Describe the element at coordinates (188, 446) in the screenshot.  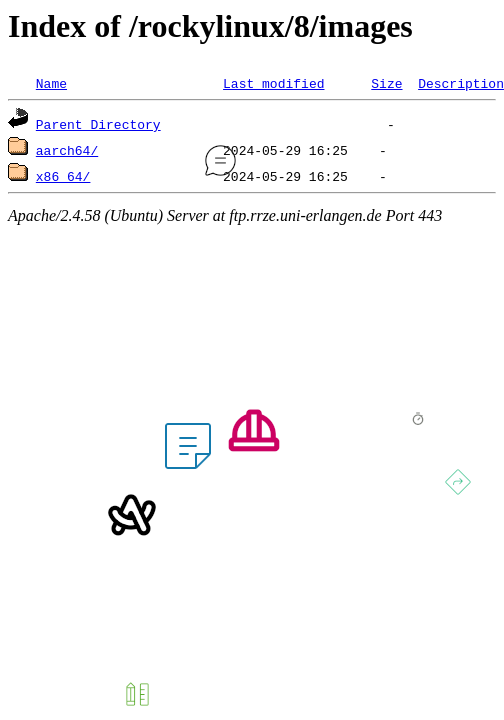
I see `create a new note` at that location.